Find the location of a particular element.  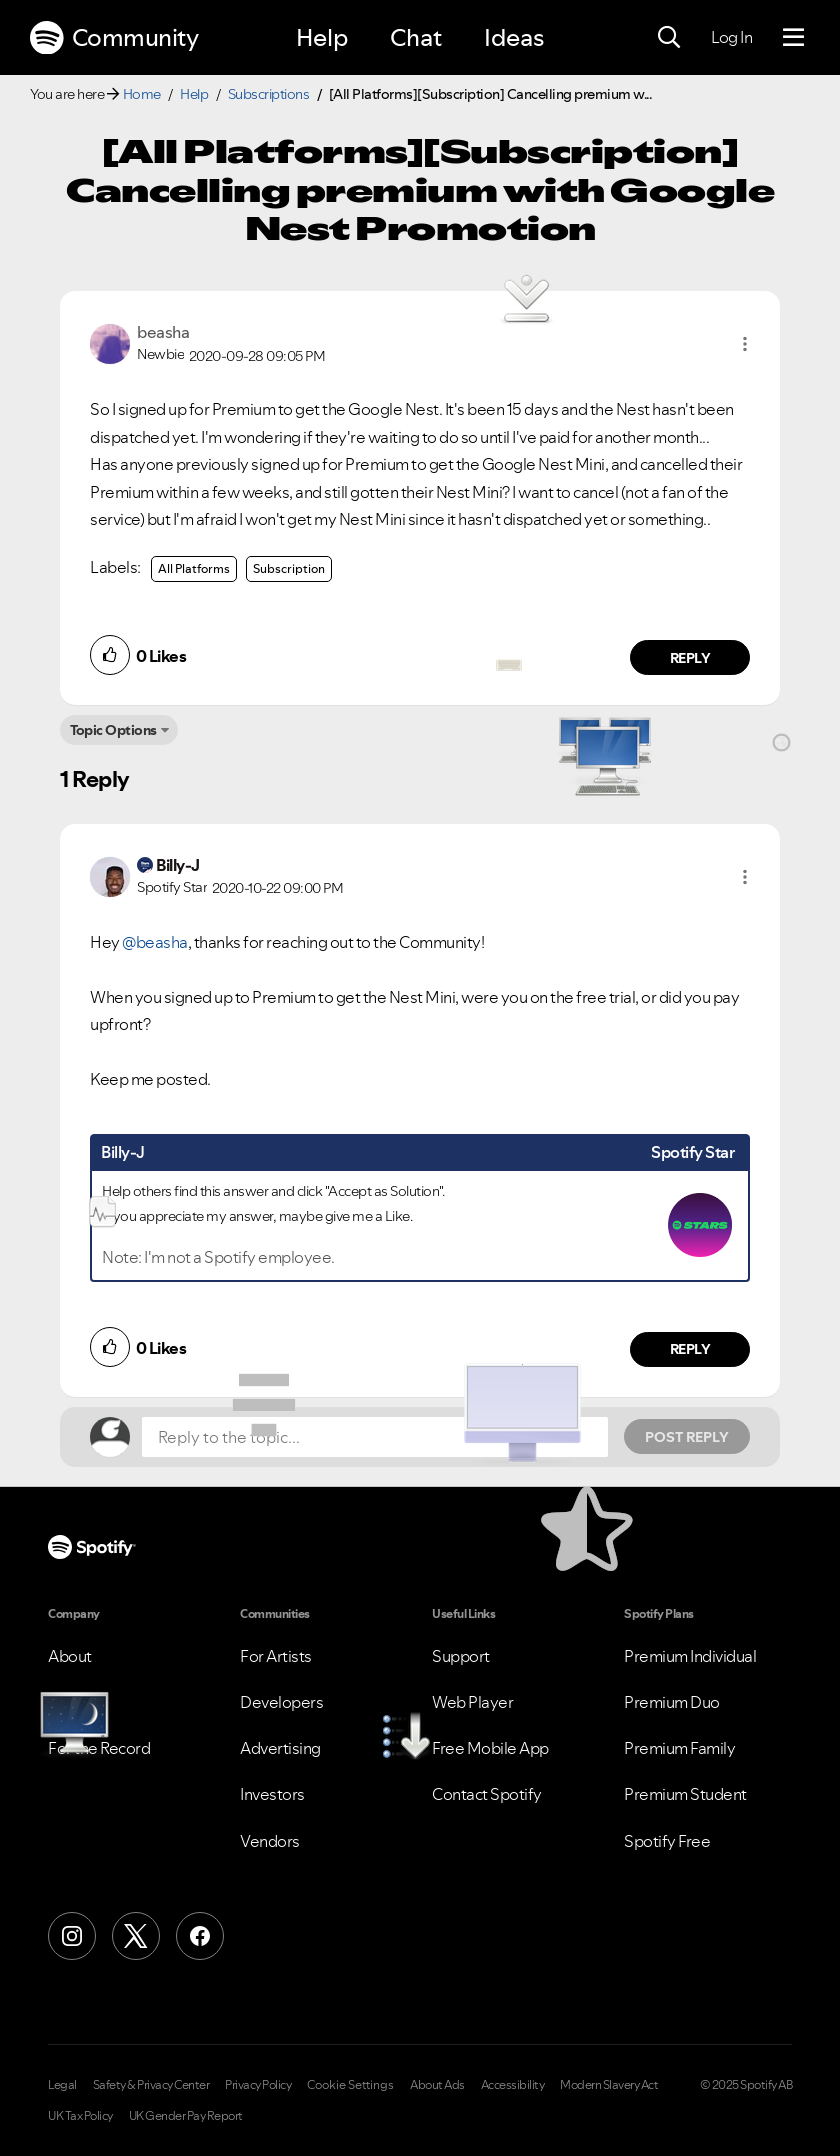

indicates a partial or half rating is located at coordinates (587, 1532).